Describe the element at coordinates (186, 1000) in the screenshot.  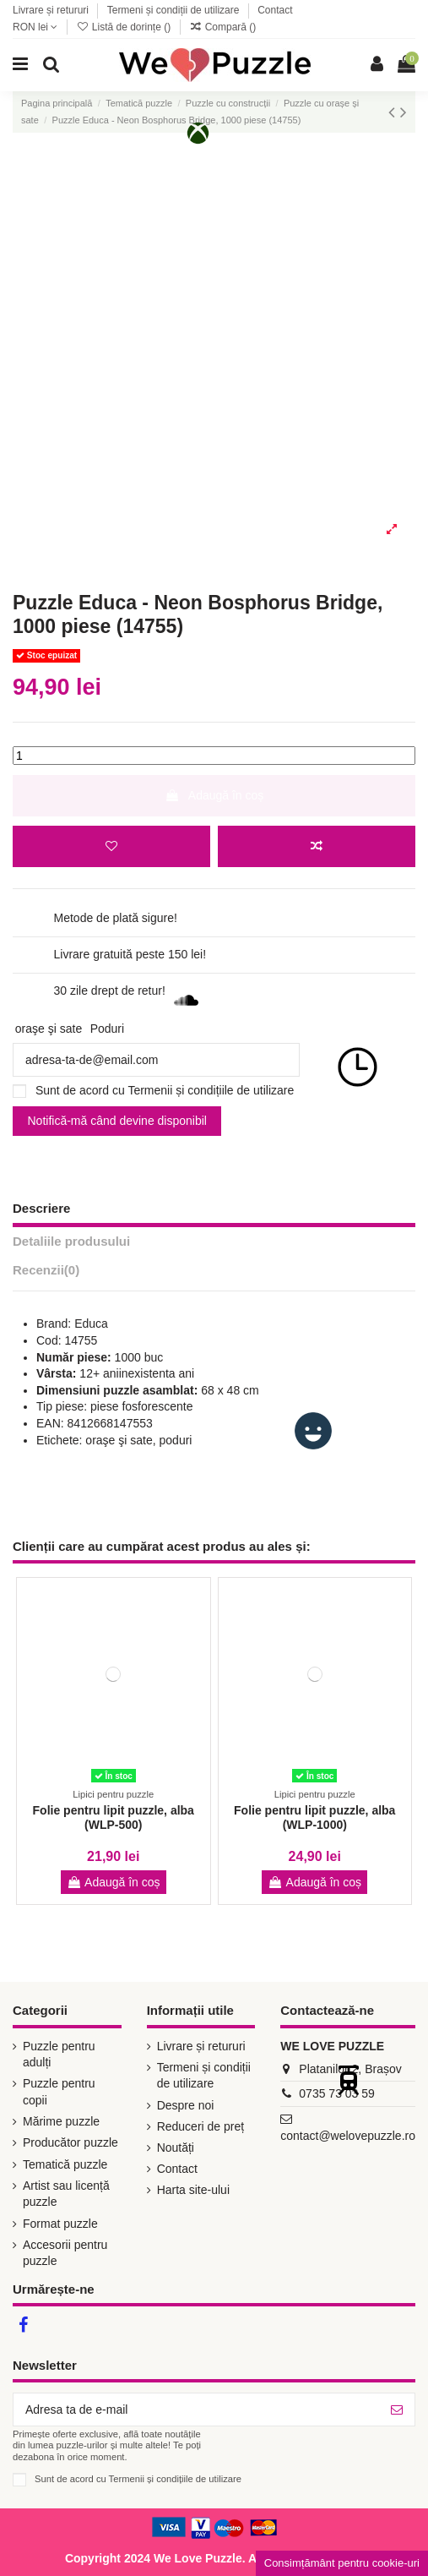
I see `open SoundCloud app` at that location.